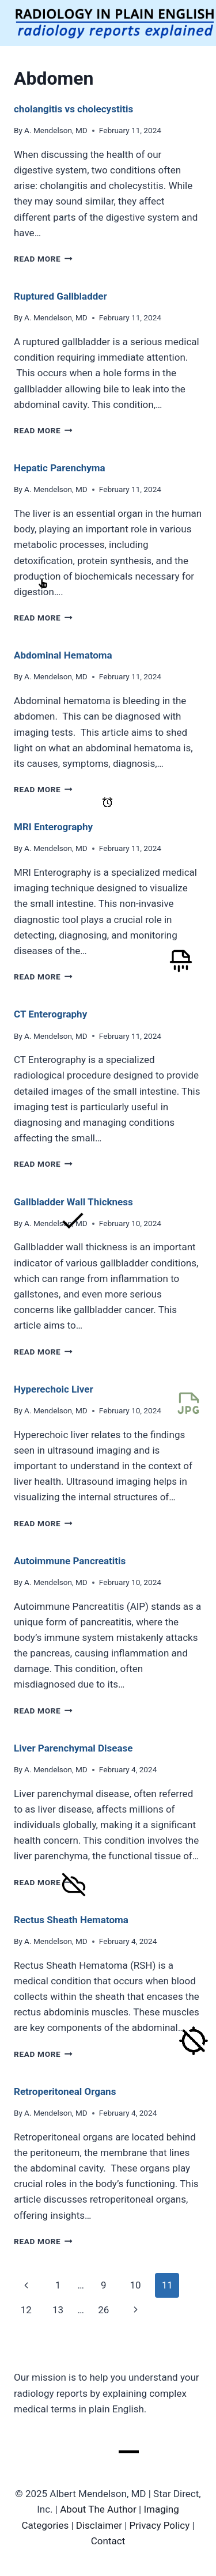  What do you see at coordinates (107, 802) in the screenshot?
I see `access your alarms` at bounding box center [107, 802].